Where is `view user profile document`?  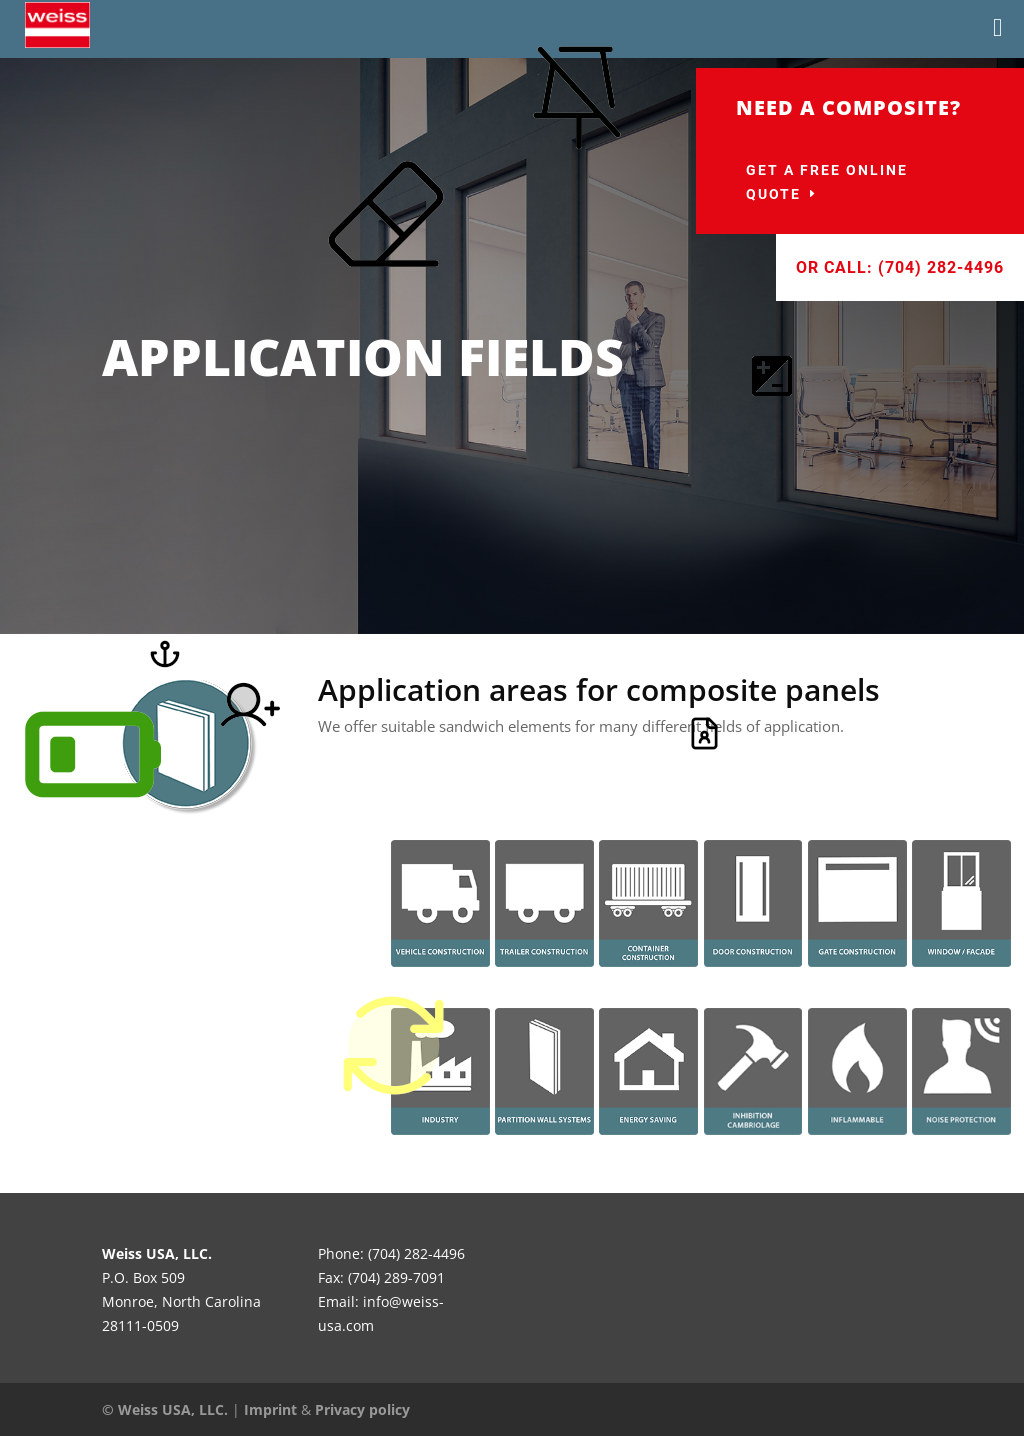
view user profile document is located at coordinates (704, 733).